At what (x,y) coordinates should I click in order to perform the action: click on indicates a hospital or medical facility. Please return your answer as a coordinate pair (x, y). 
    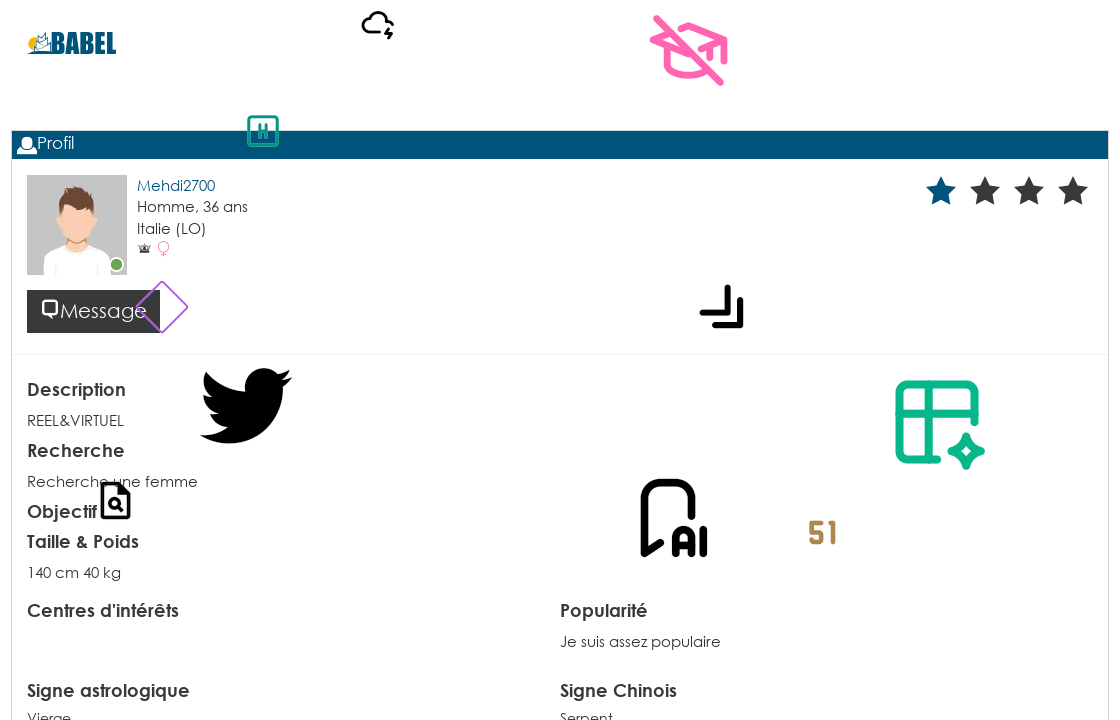
    Looking at the image, I should click on (263, 131).